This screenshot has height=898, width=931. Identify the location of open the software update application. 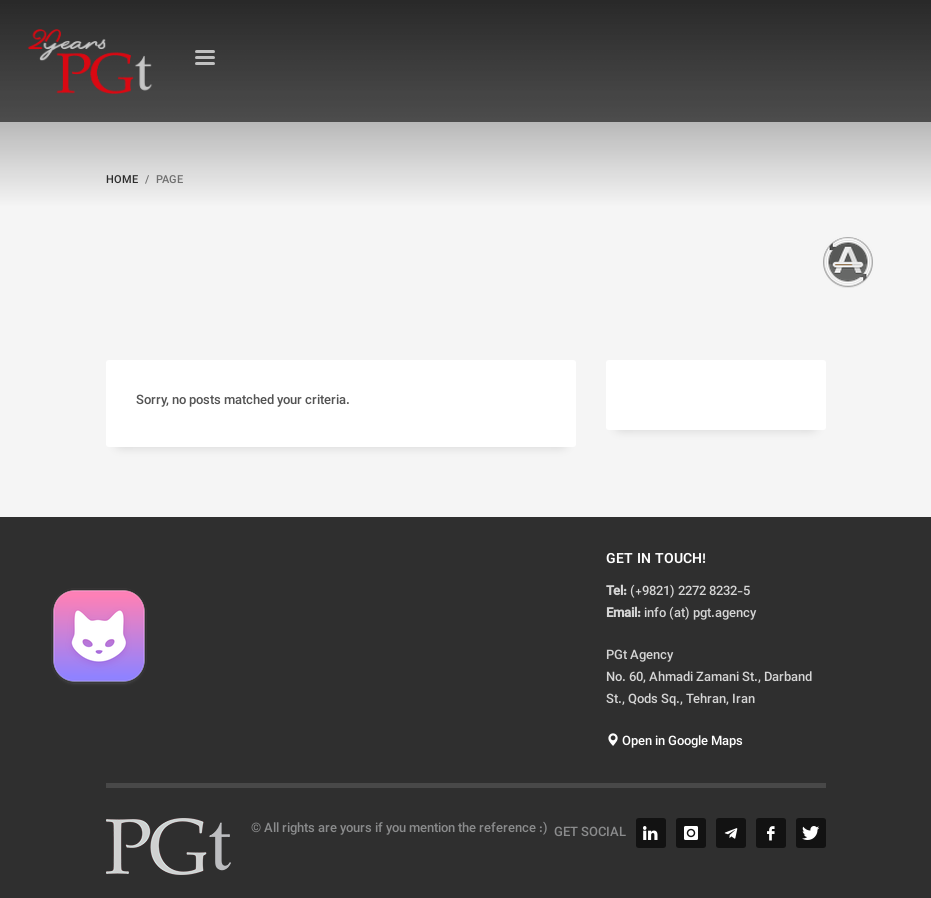
(848, 262).